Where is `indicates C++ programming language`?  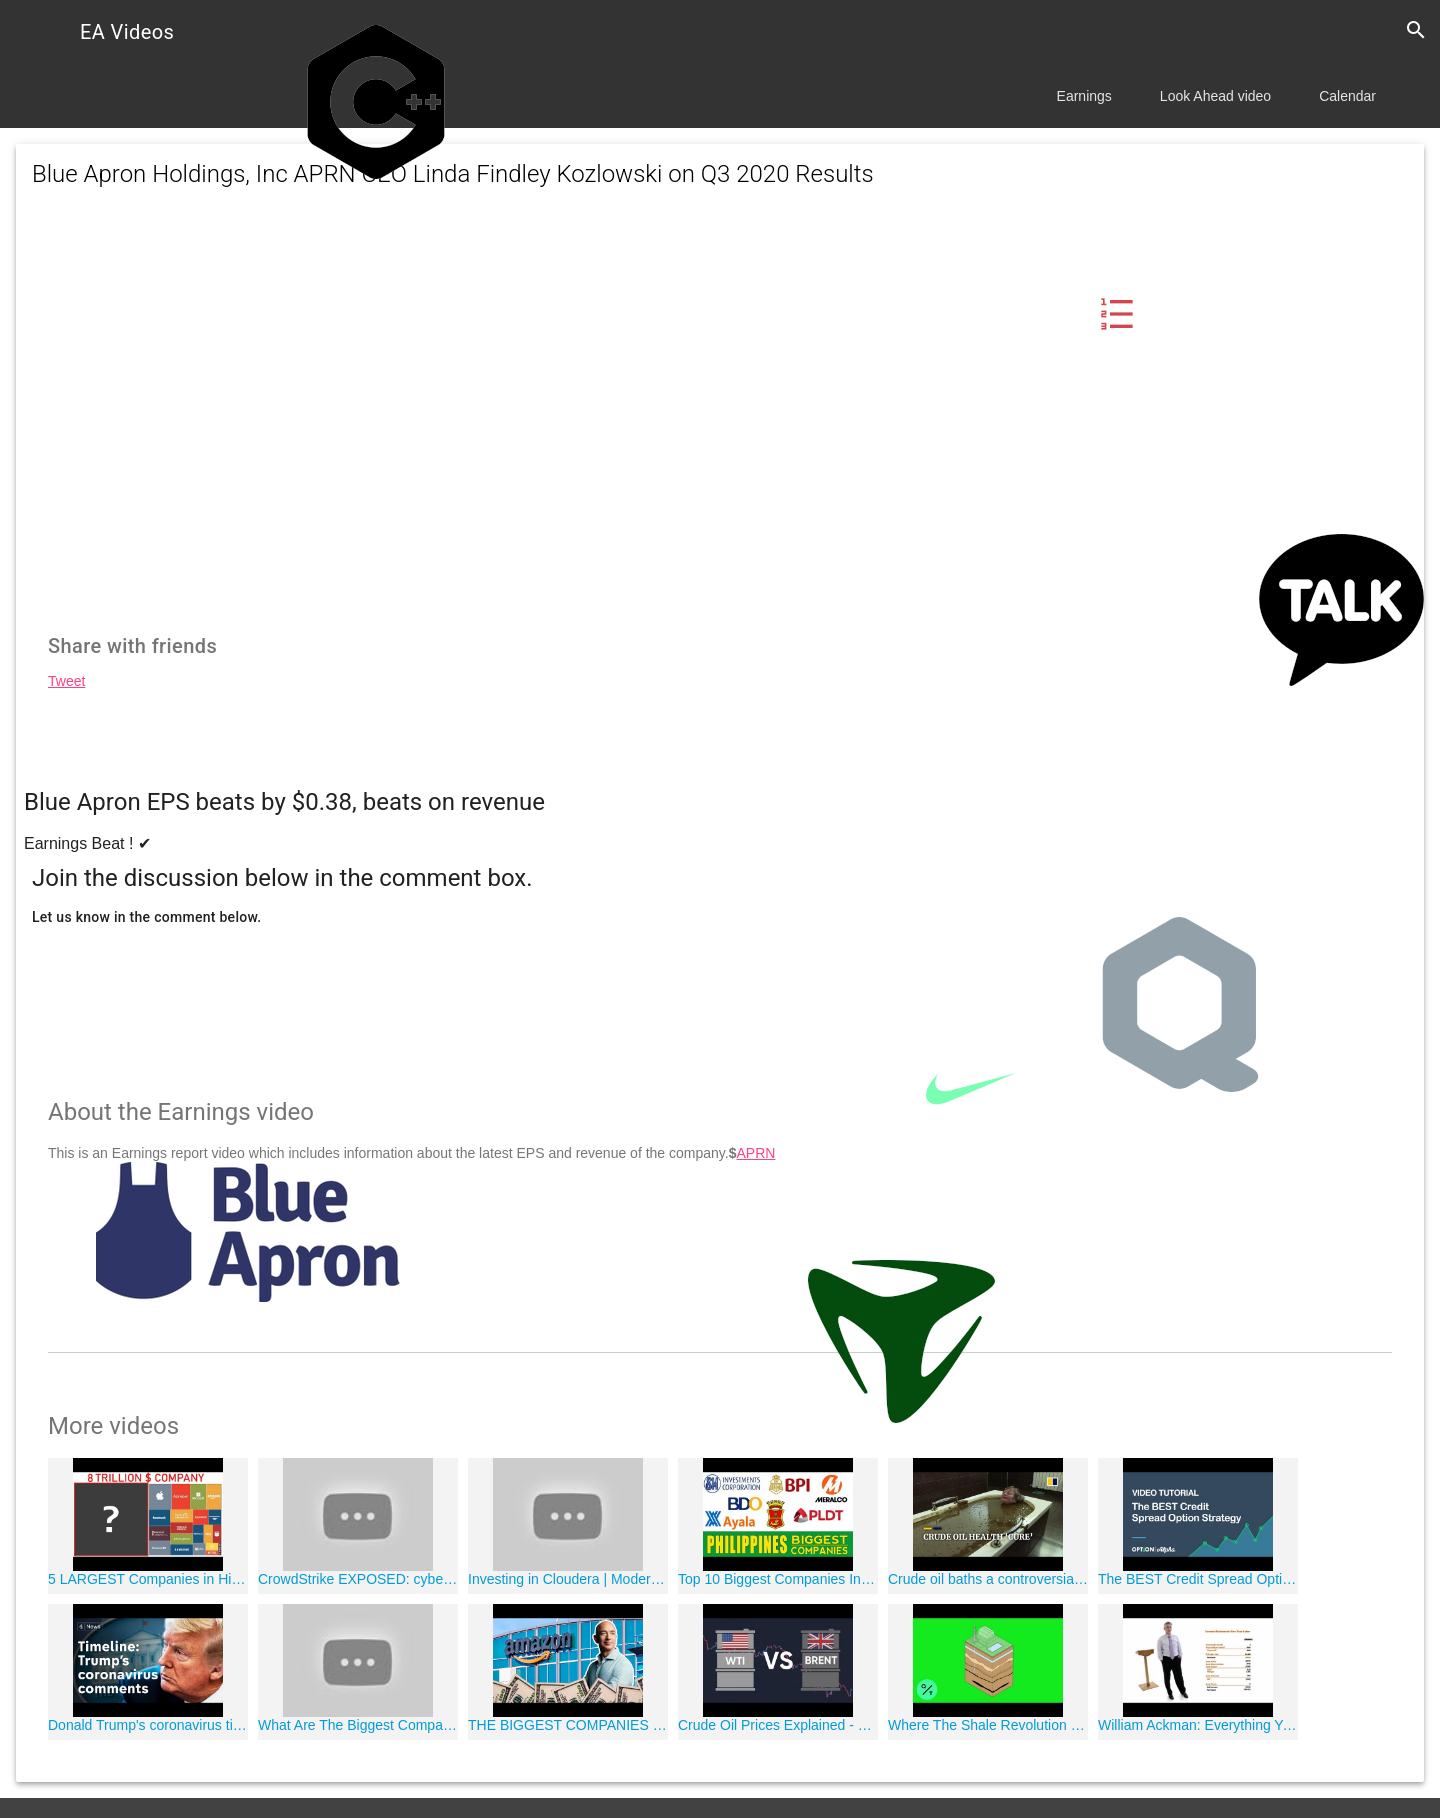 indicates C++ programming language is located at coordinates (376, 102).